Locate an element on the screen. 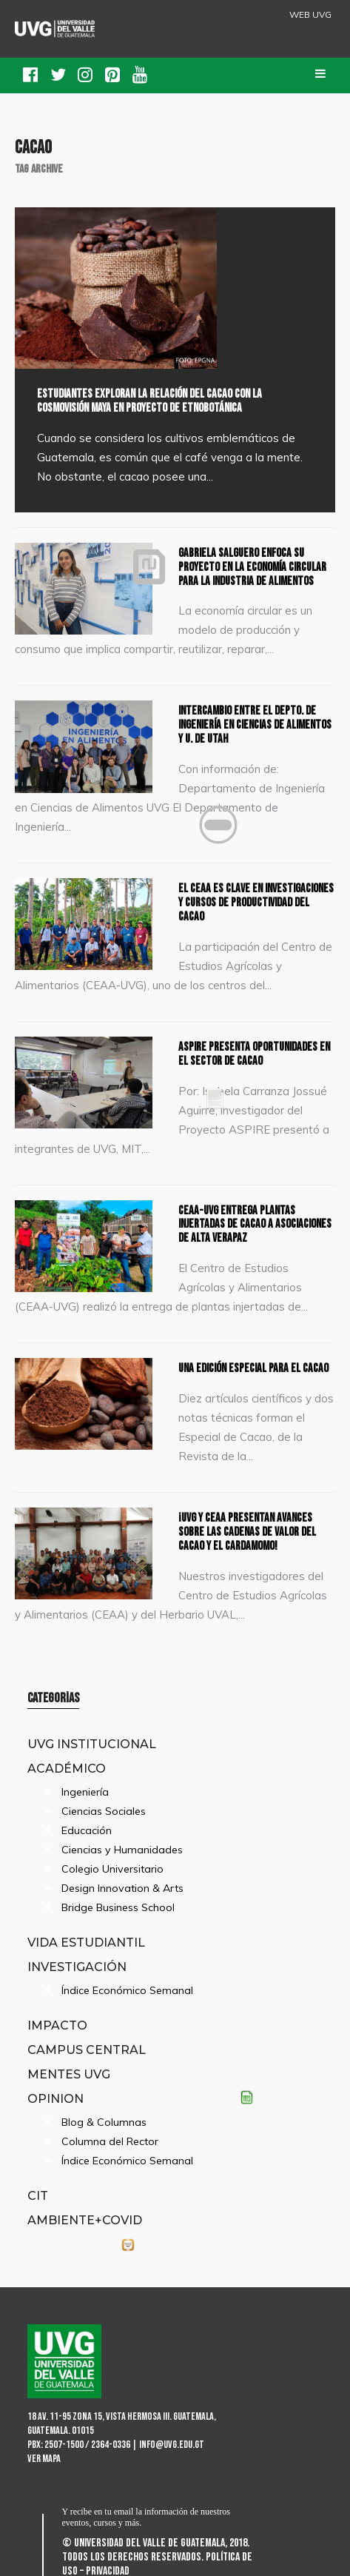 Image resolution: width=350 pixels, height=2576 pixels. open a spreadsheet template file is located at coordinates (246, 2097).